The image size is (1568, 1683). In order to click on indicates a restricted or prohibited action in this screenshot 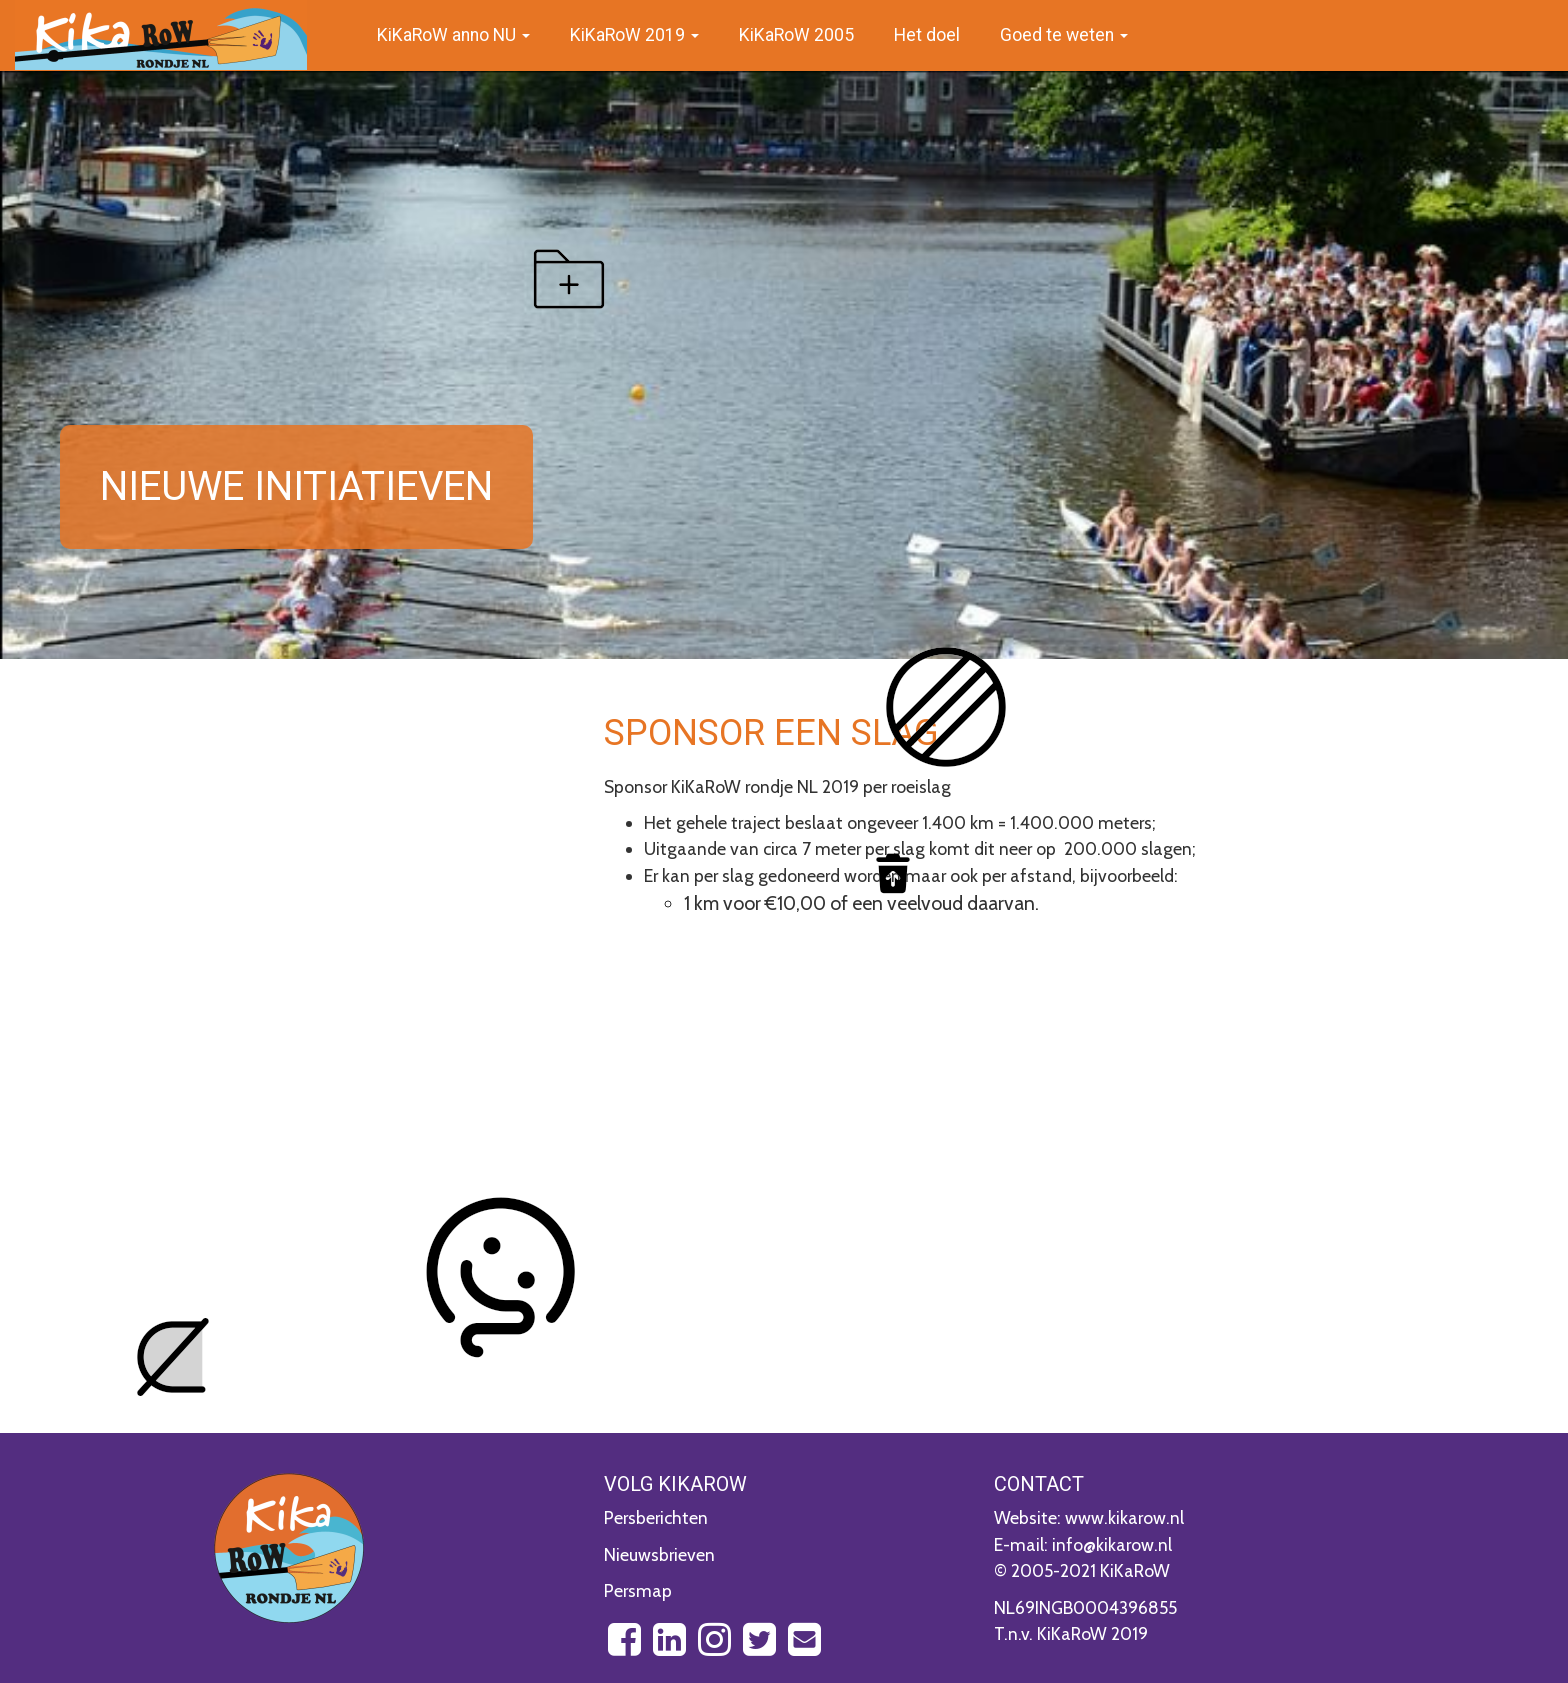, I will do `click(946, 707)`.